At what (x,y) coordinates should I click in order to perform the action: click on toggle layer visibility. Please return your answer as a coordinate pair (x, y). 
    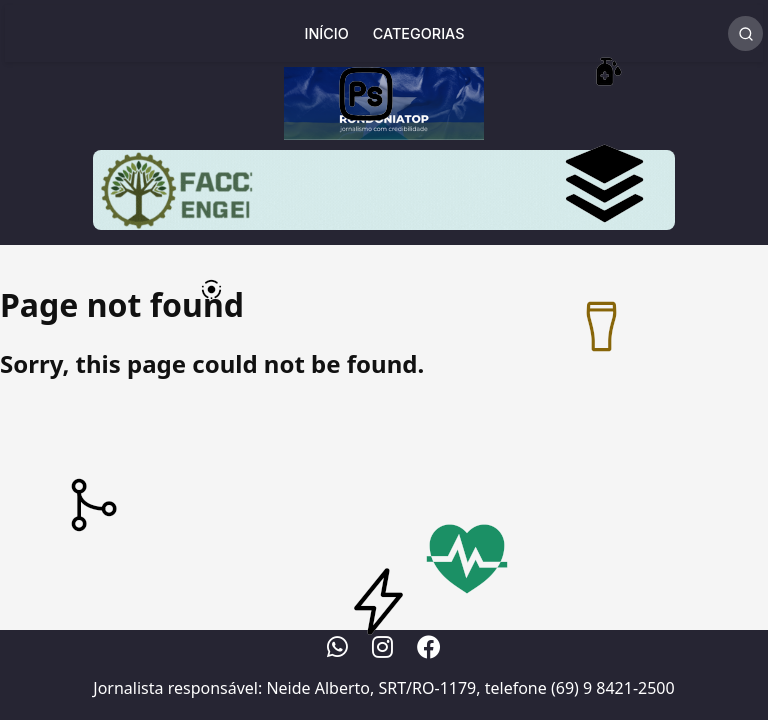
    Looking at the image, I should click on (604, 183).